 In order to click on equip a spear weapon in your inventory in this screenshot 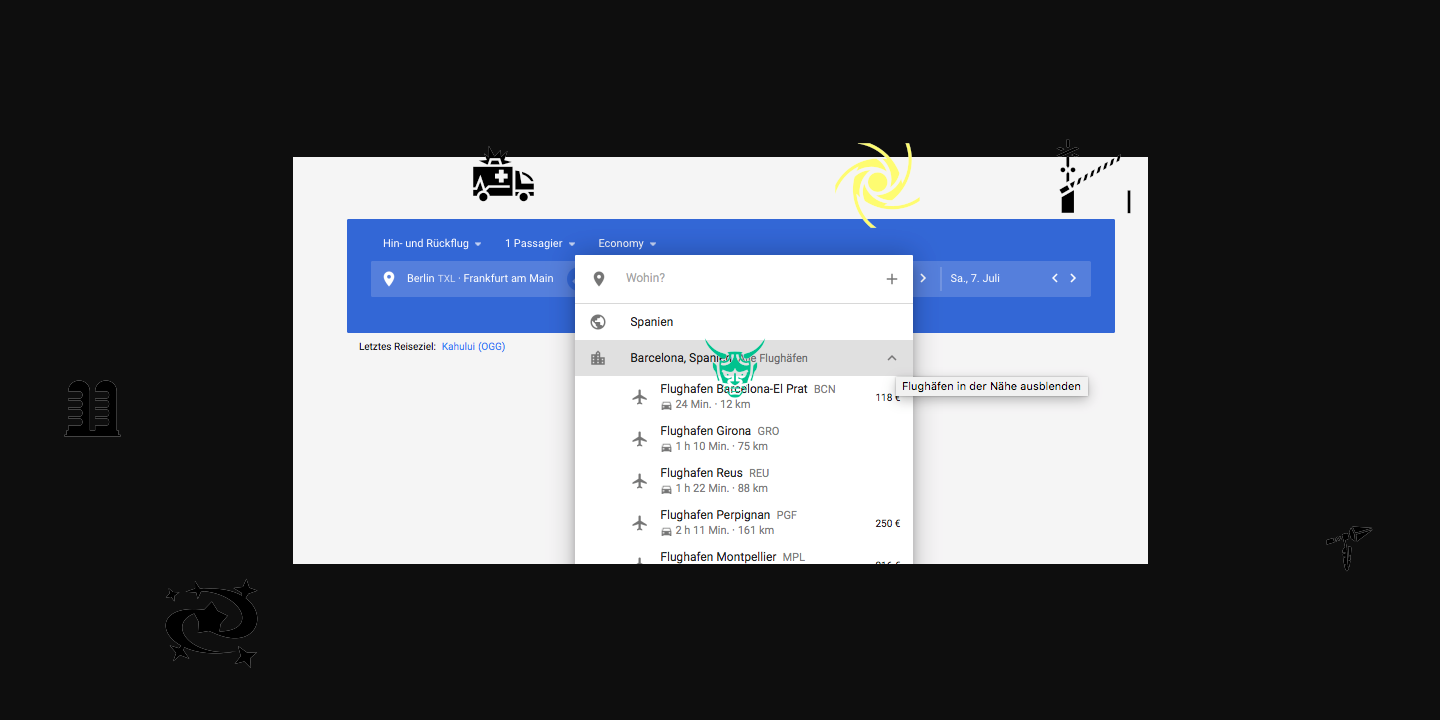, I will do `click(1349, 548)`.